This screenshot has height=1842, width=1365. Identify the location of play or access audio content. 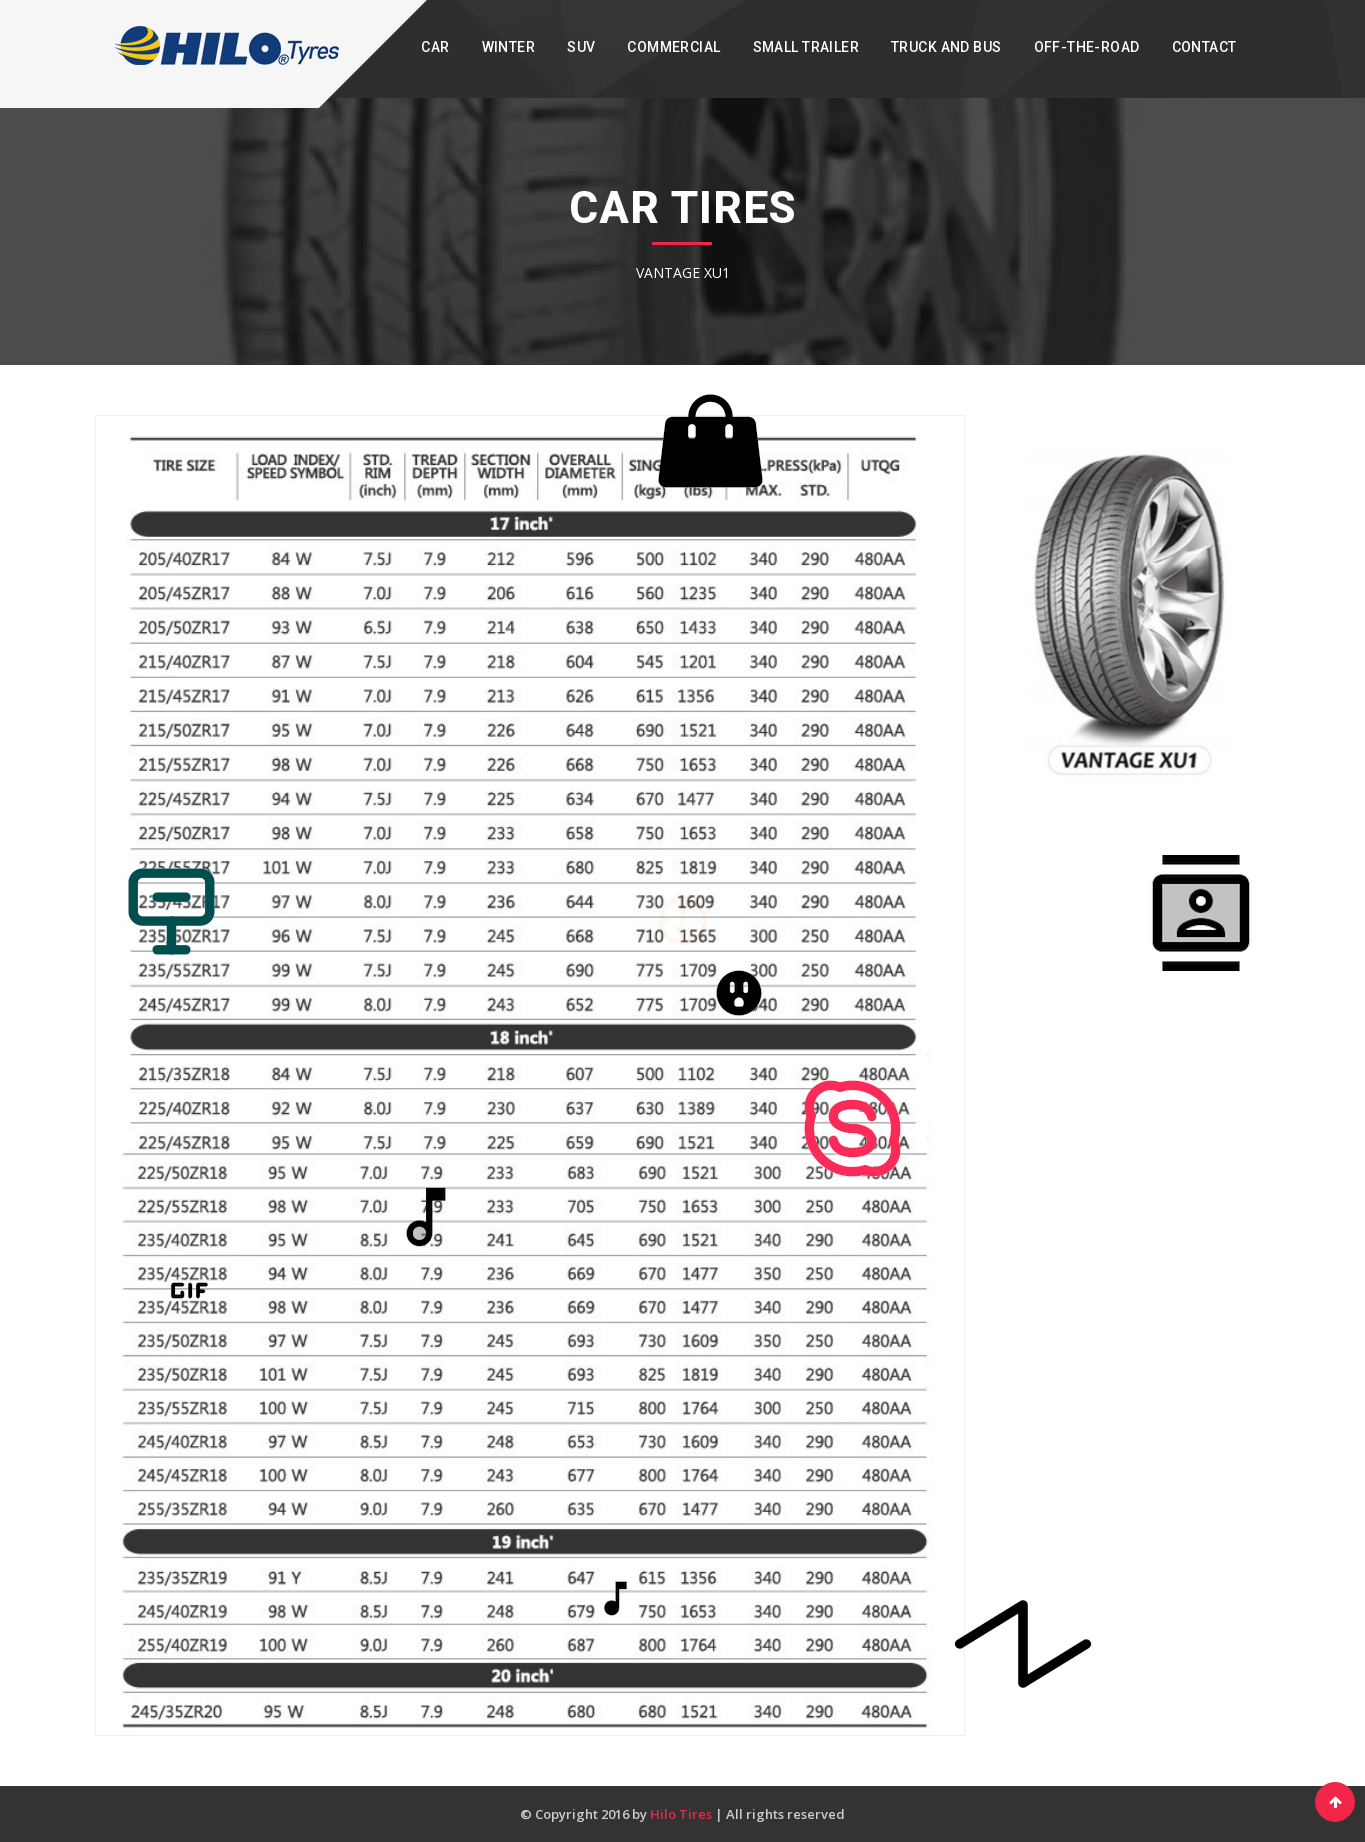
(426, 1217).